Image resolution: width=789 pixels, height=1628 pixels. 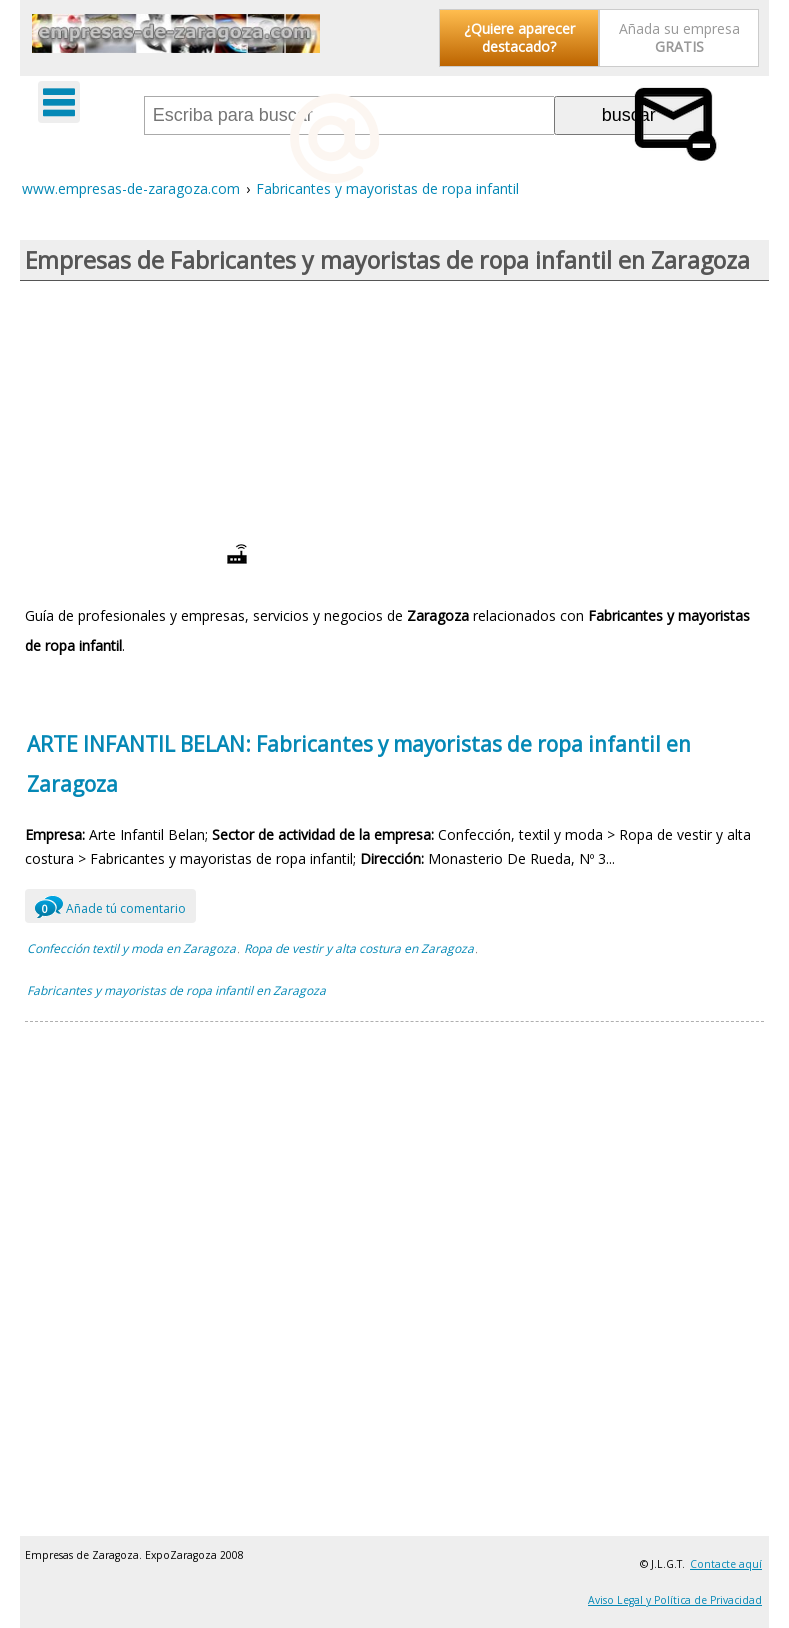 What do you see at coordinates (334, 138) in the screenshot?
I see `compose a new email` at bounding box center [334, 138].